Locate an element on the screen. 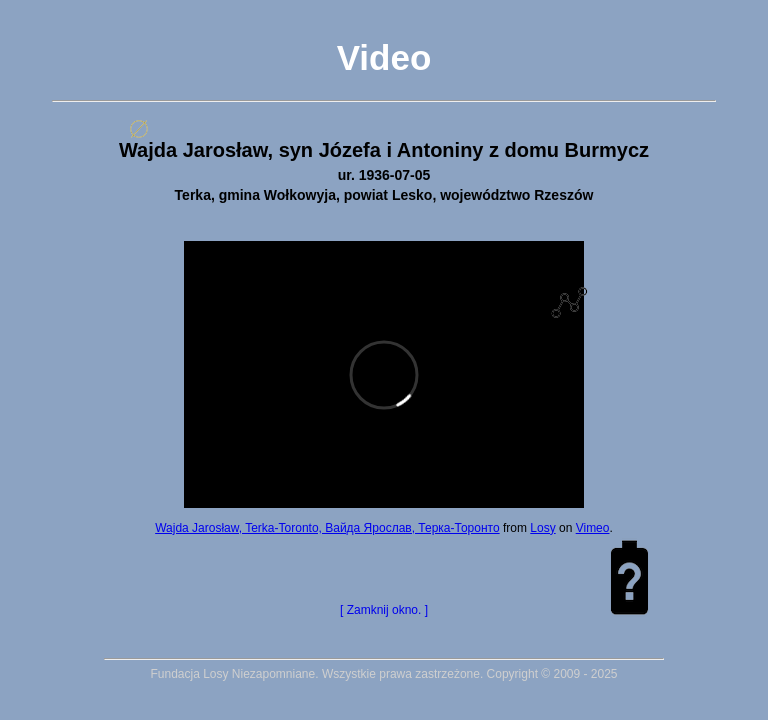 The image size is (768, 720). indicates battery status is unknown or cannot be detected is located at coordinates (629, 577).